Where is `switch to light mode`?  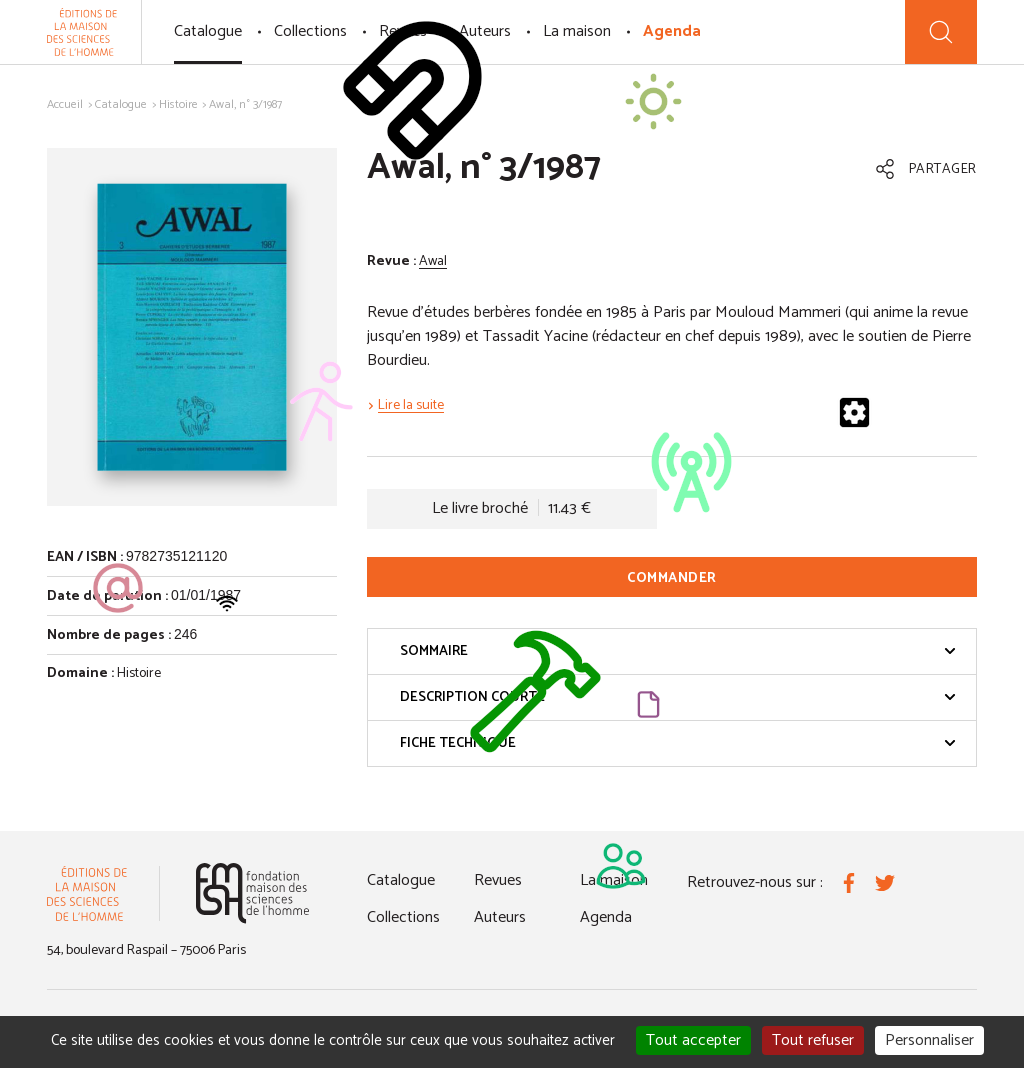
switch to light mode is located at coordinates (653, 101).